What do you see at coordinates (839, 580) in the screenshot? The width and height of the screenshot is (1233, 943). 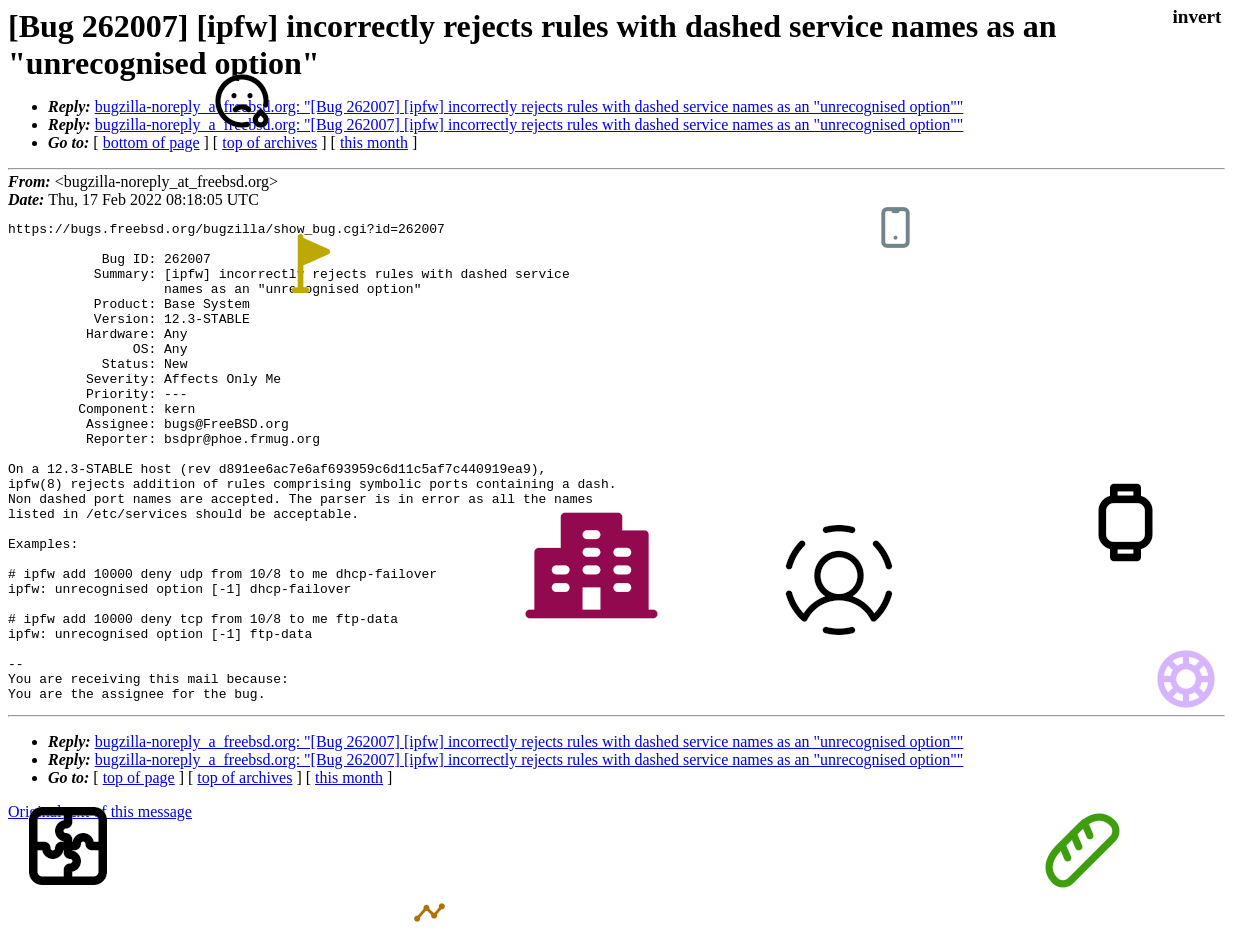 I see `incomplete or pending user profile` at bounding box center [839, 580].